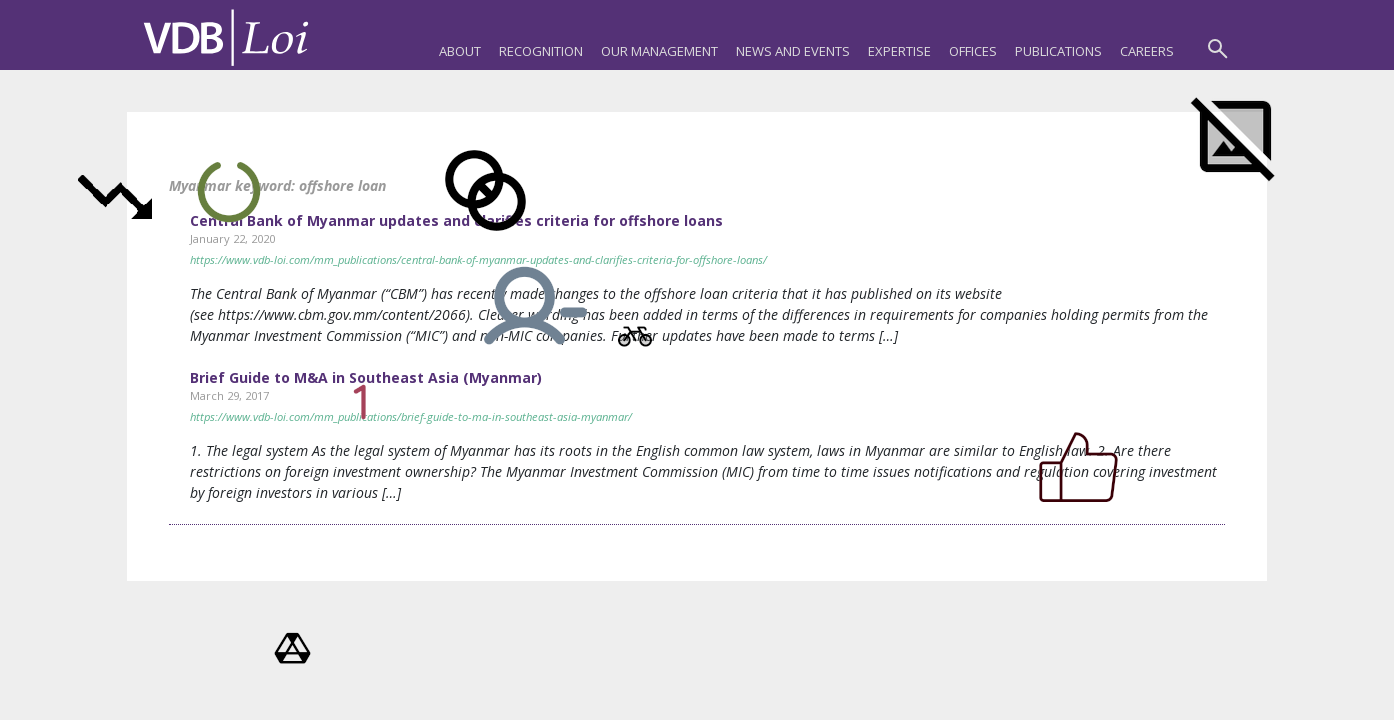 This screenshot has height=720, width=1394. Describe the element at coordinates (1078, 471) in the screenshot. I see `like or approve content` at that location.